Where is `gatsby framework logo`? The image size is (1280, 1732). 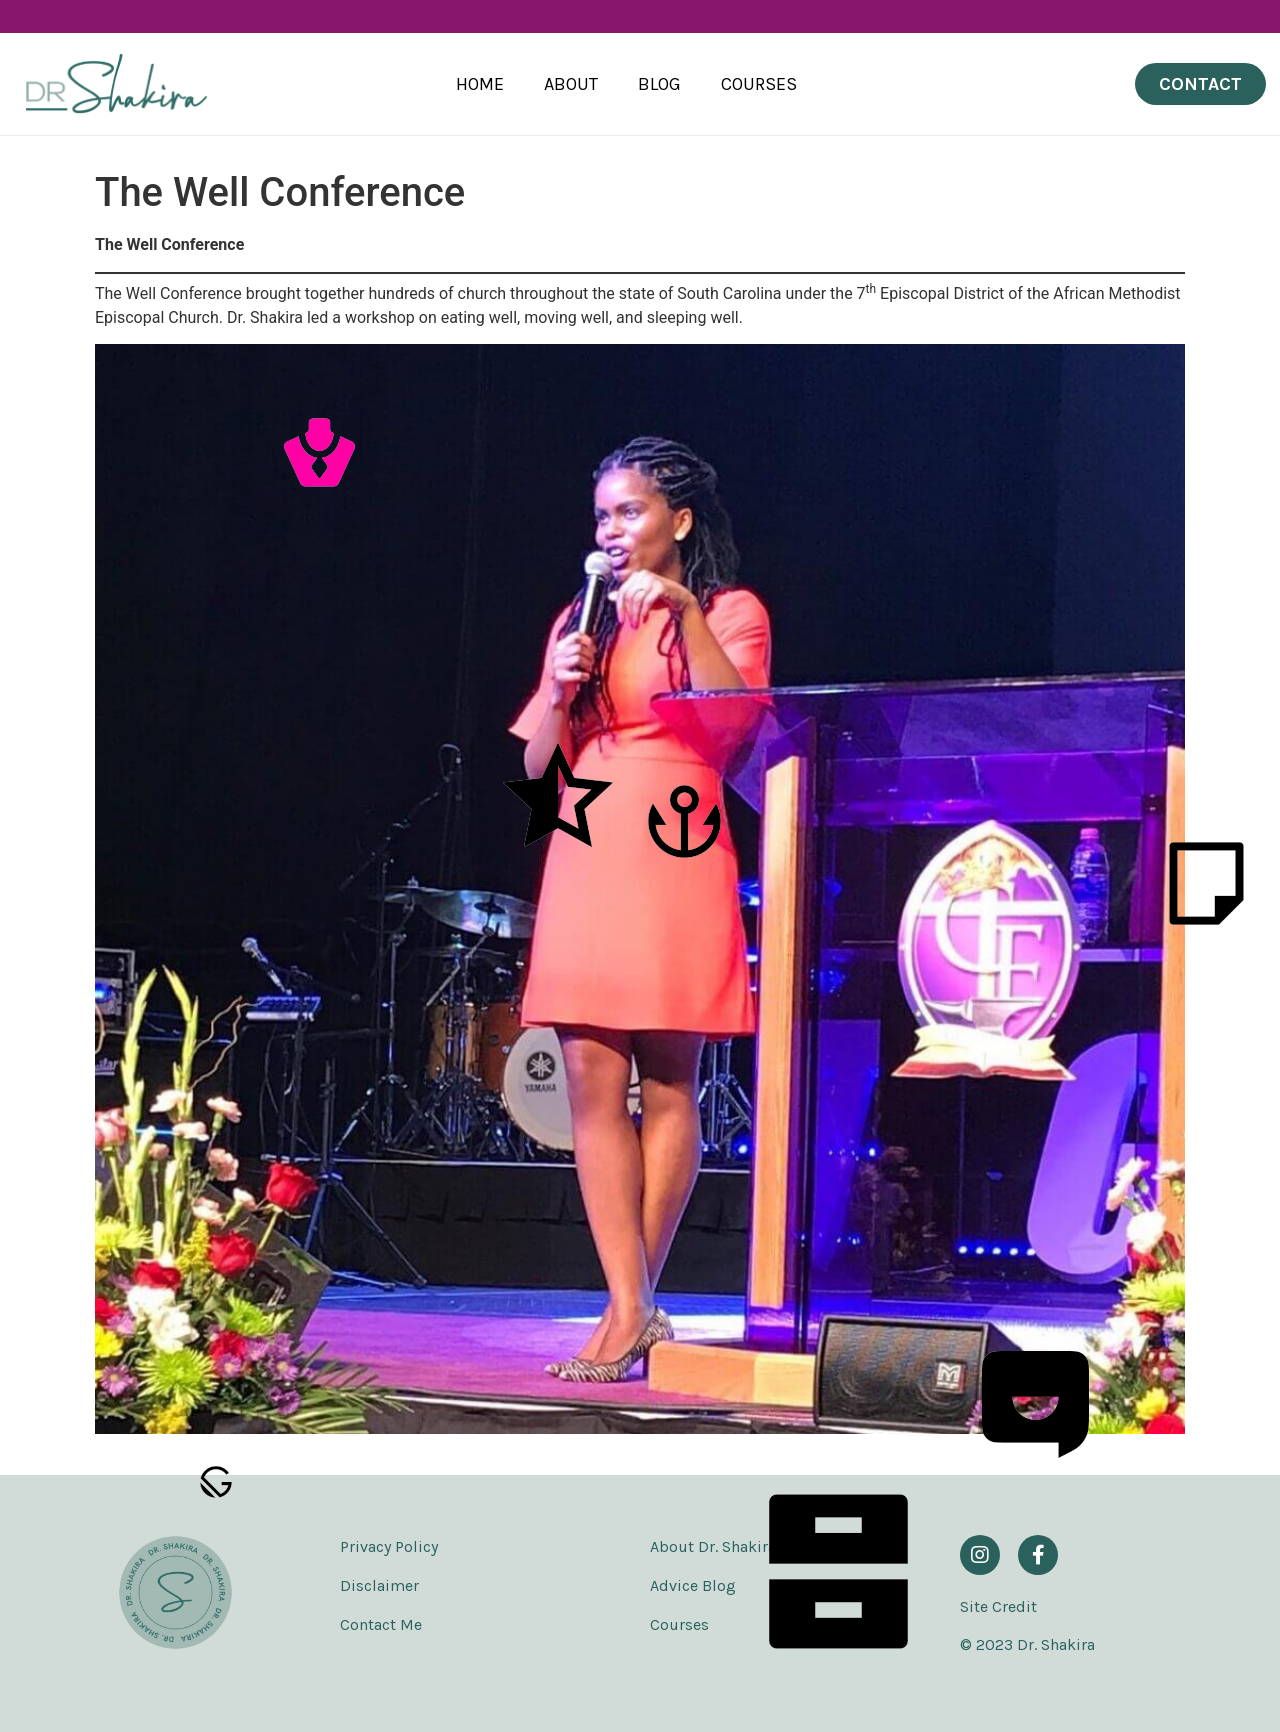 gatsby framework logo is located at coordinates (216, 1482).